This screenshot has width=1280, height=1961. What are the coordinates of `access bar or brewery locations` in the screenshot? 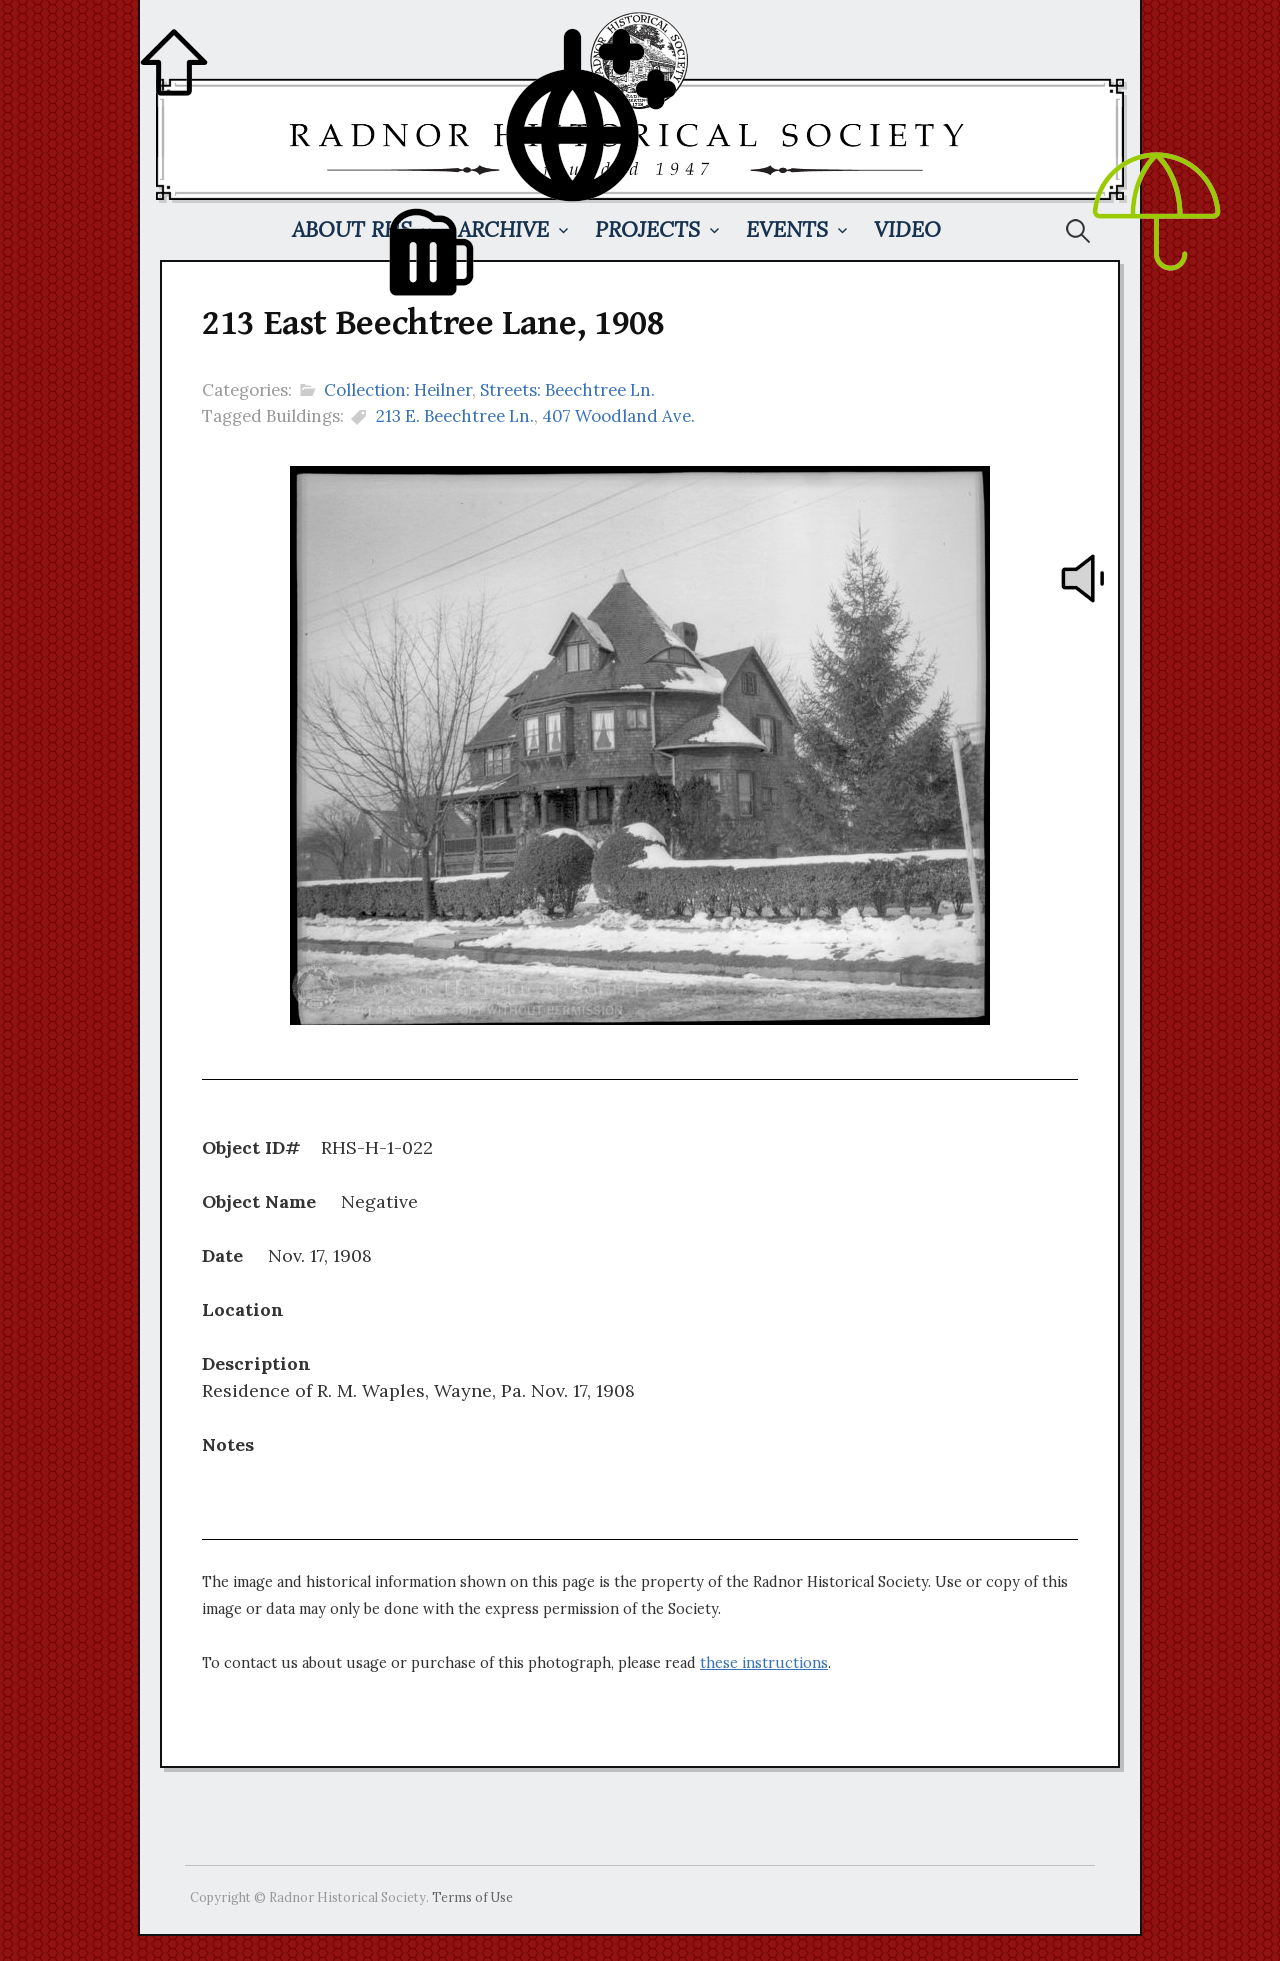 It's located at (426, 255).